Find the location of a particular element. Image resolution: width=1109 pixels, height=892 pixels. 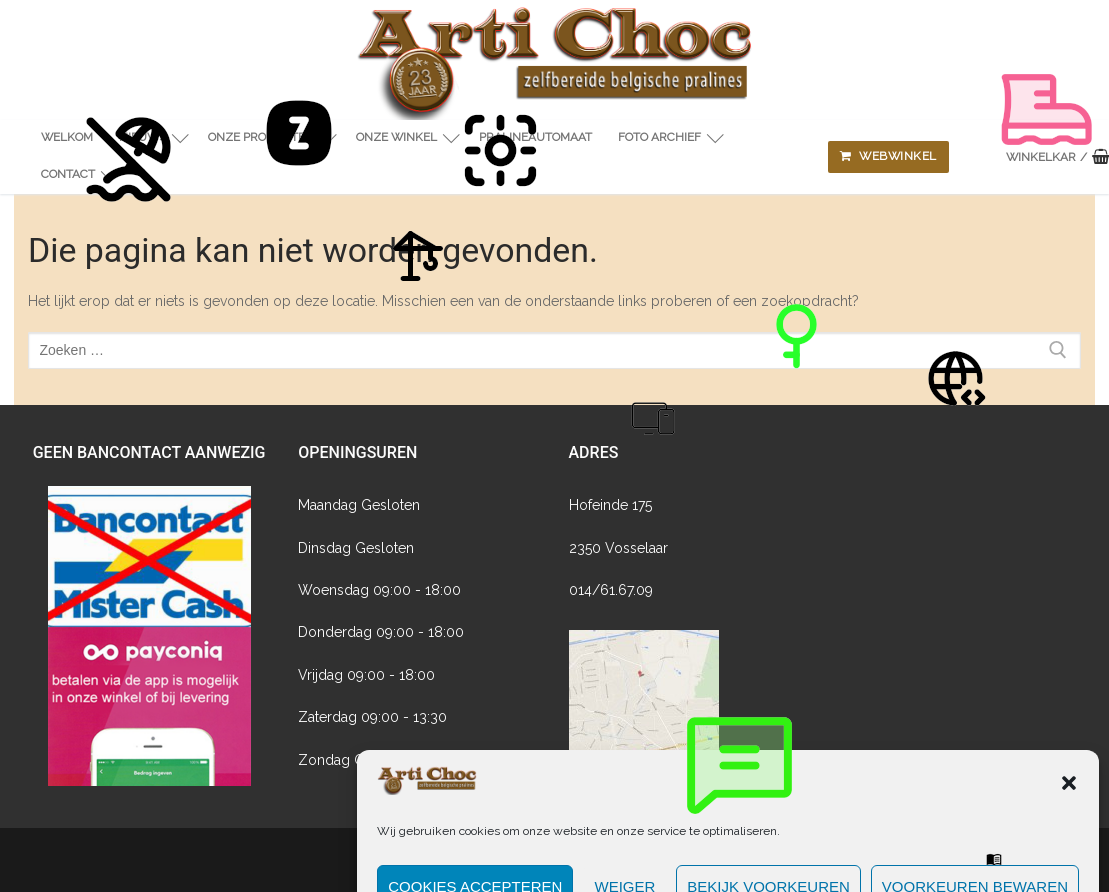

footwear or shoe category is located at coordinates (1043, 109).